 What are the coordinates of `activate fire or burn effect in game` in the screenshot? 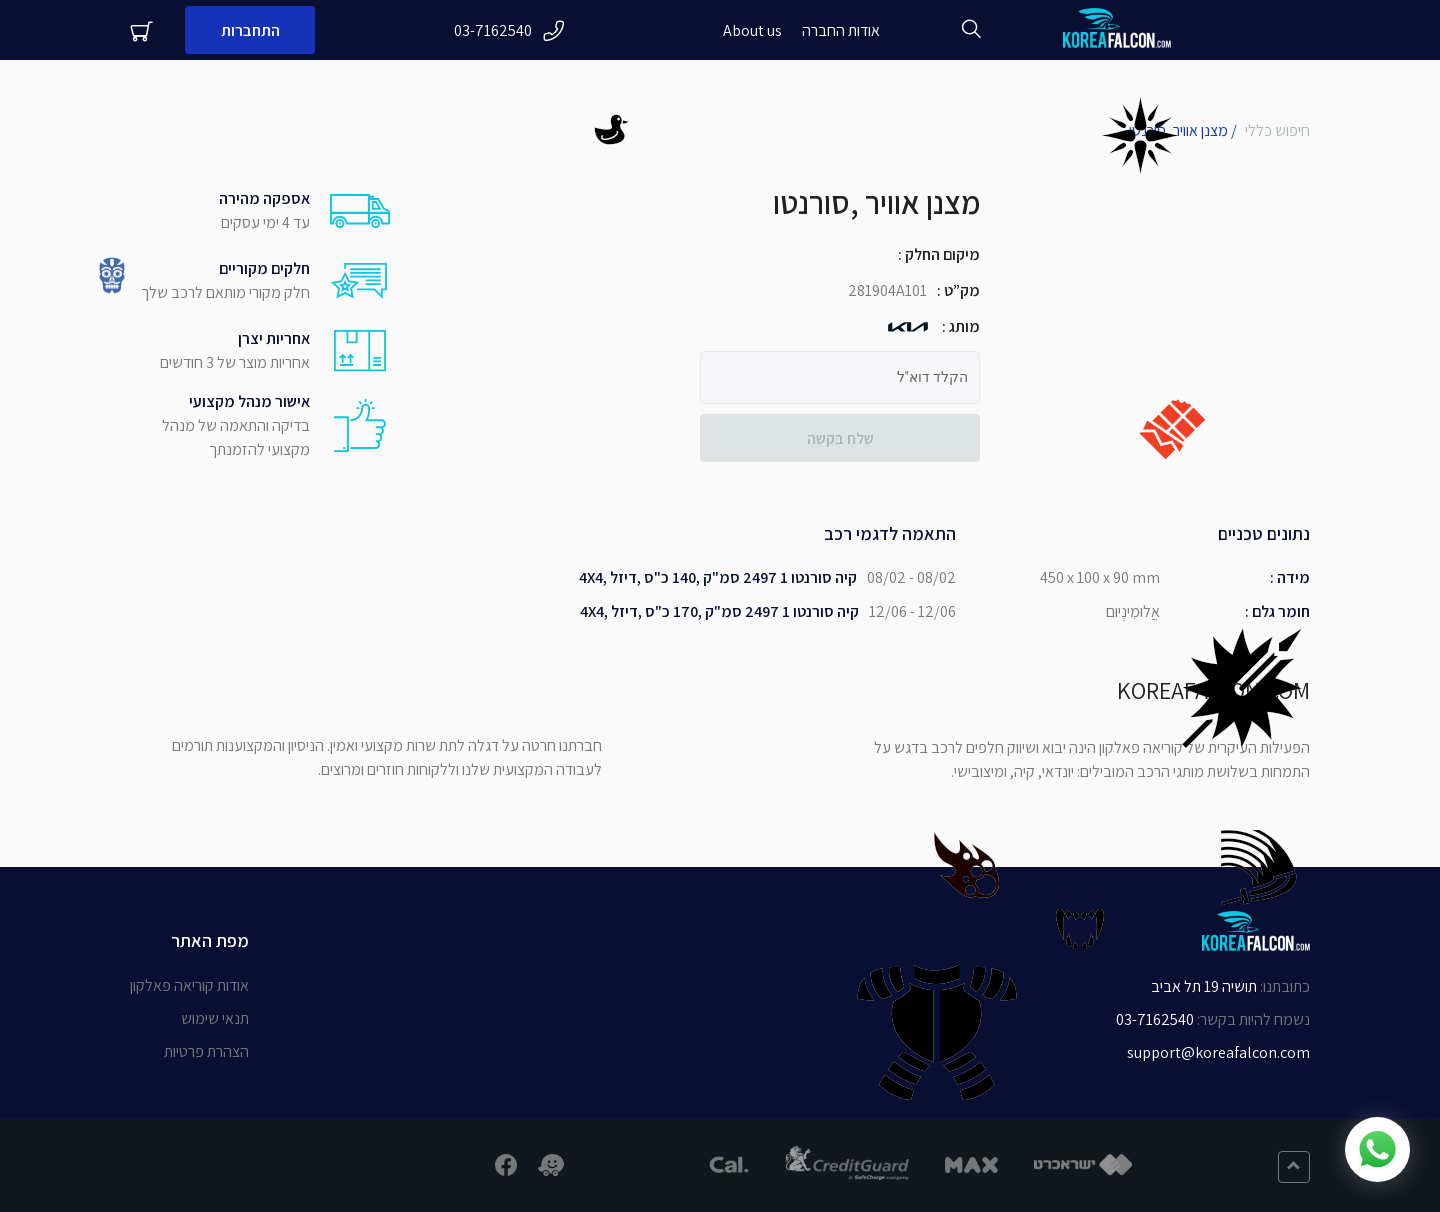 It's located at (965, 864).